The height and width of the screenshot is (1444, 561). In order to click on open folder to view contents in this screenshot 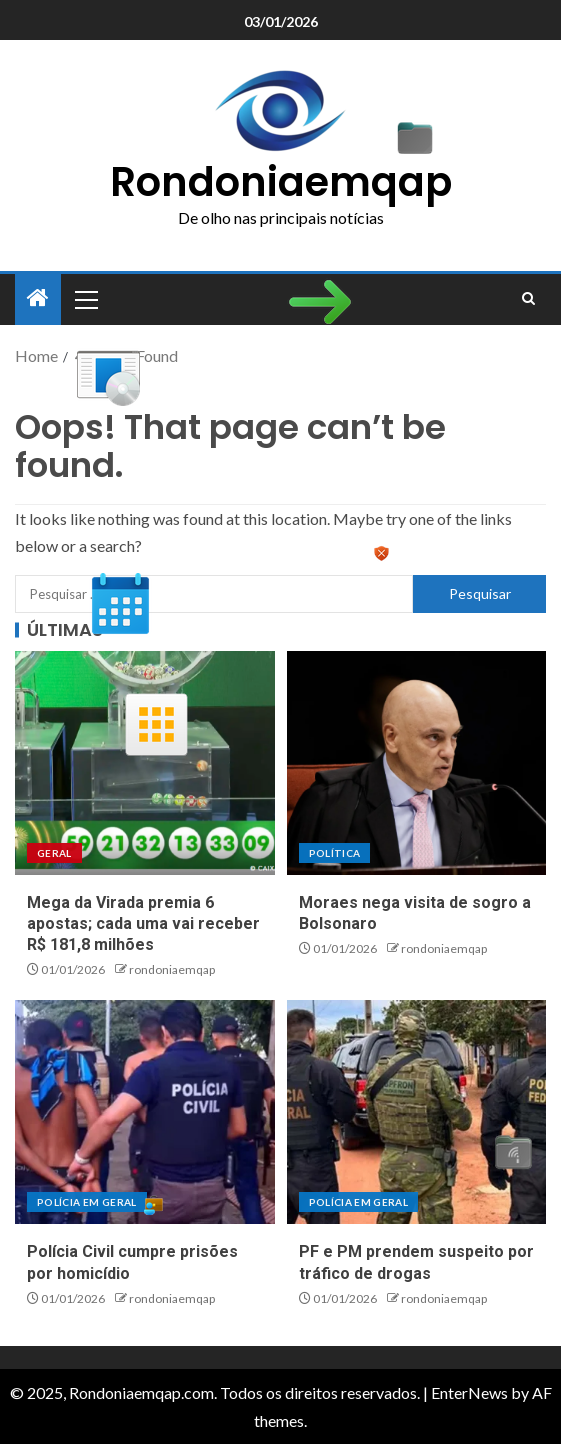, I will do `click(415, 138)`.